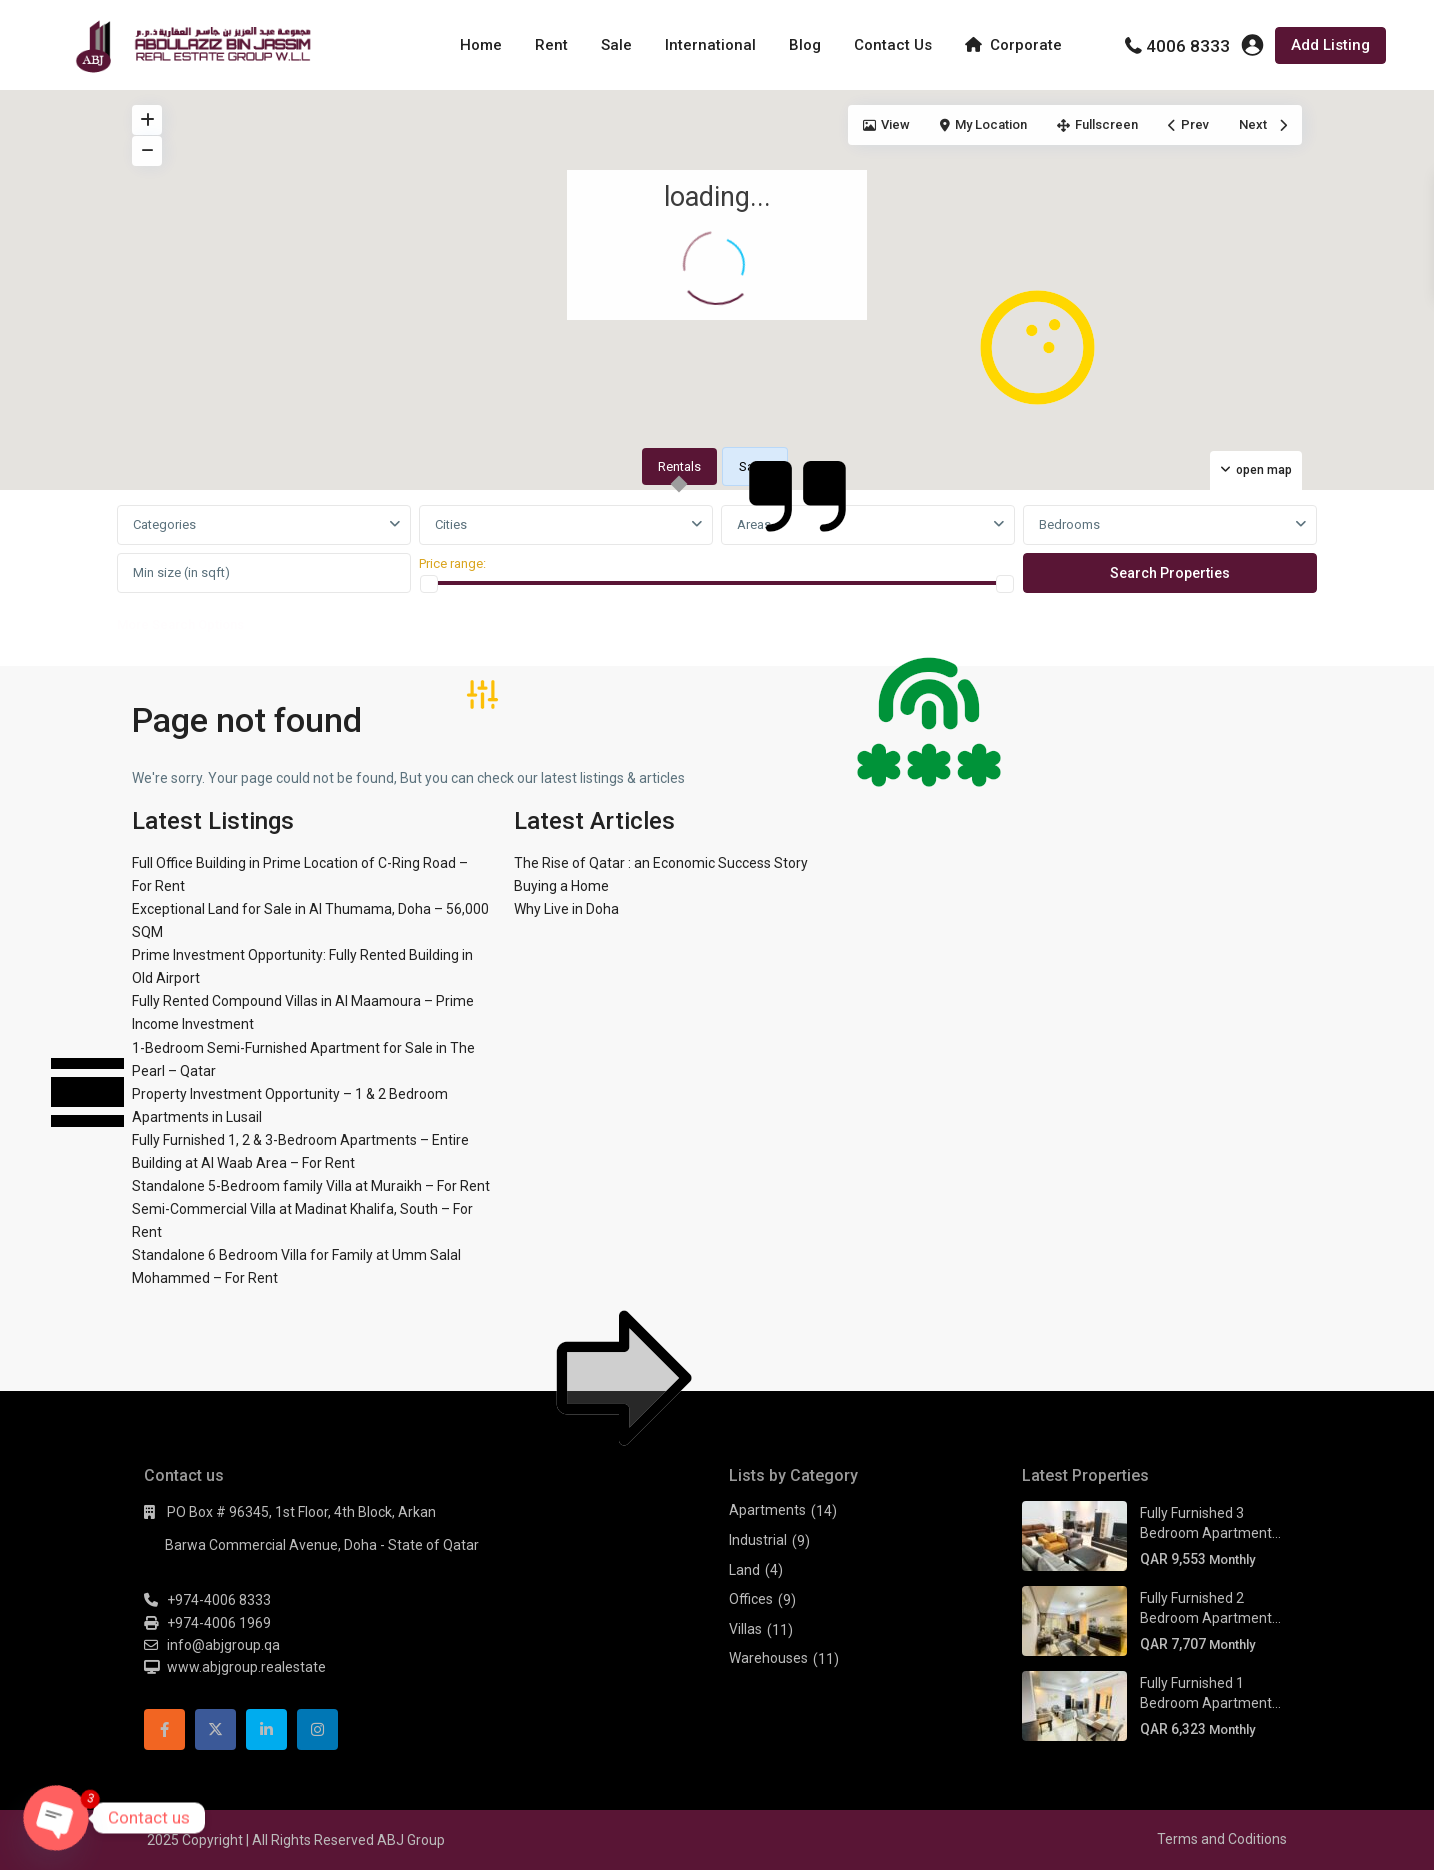  I want to click on access bowling or sports-related features, so click(1037, 347).